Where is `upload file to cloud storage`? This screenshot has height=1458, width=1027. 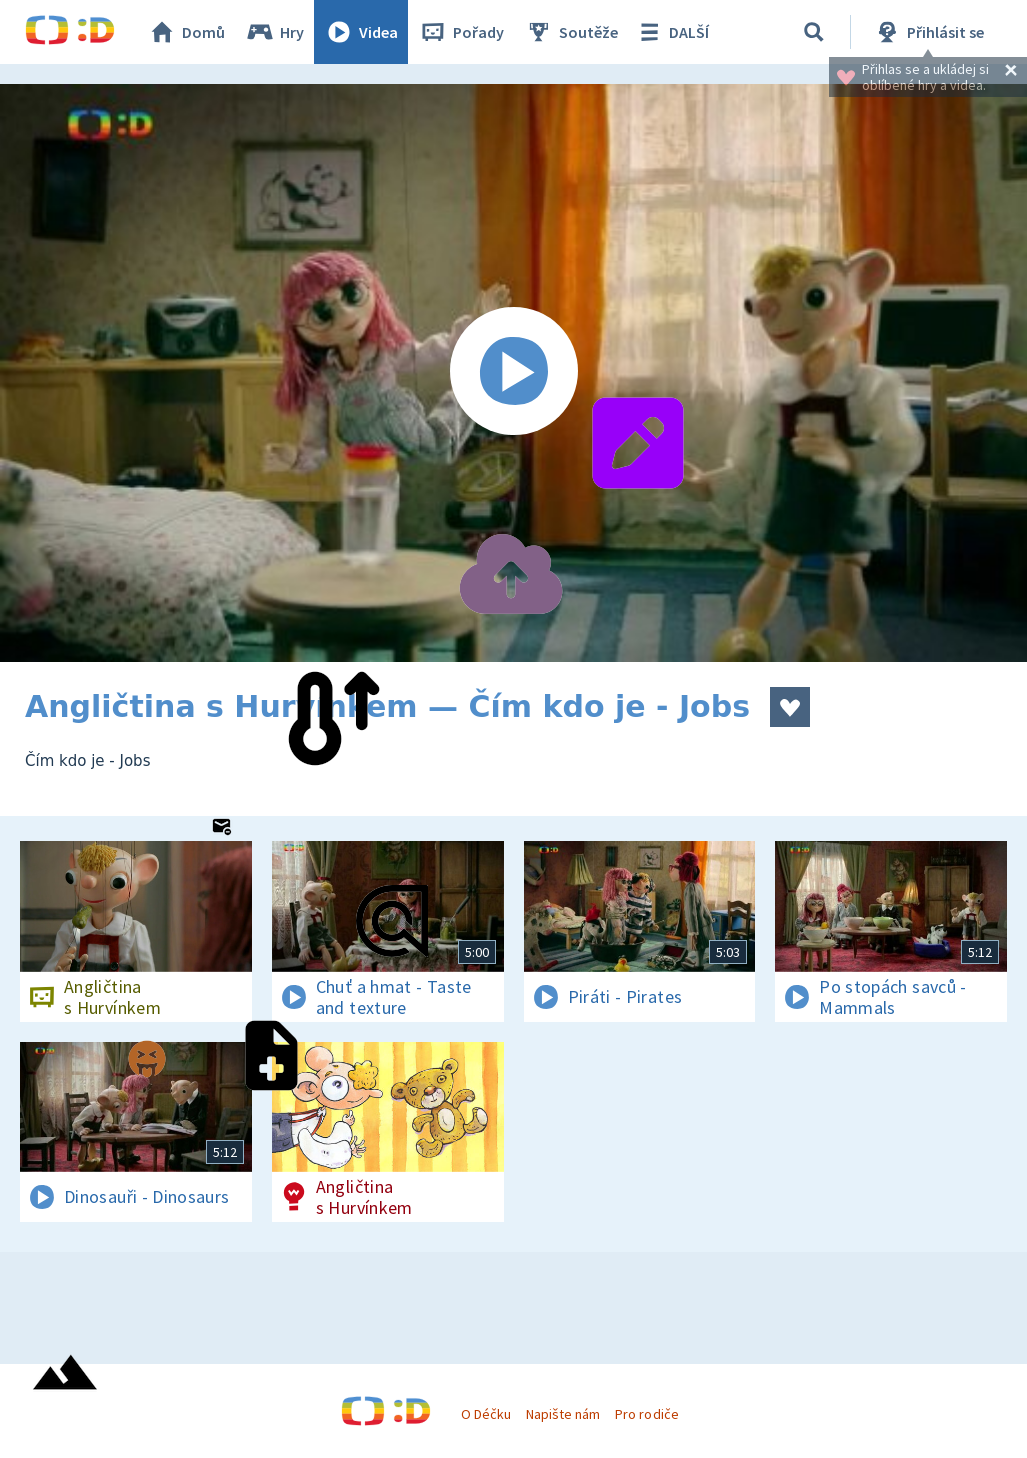 upload file to cloud storage is located at coordinates (511, 574).